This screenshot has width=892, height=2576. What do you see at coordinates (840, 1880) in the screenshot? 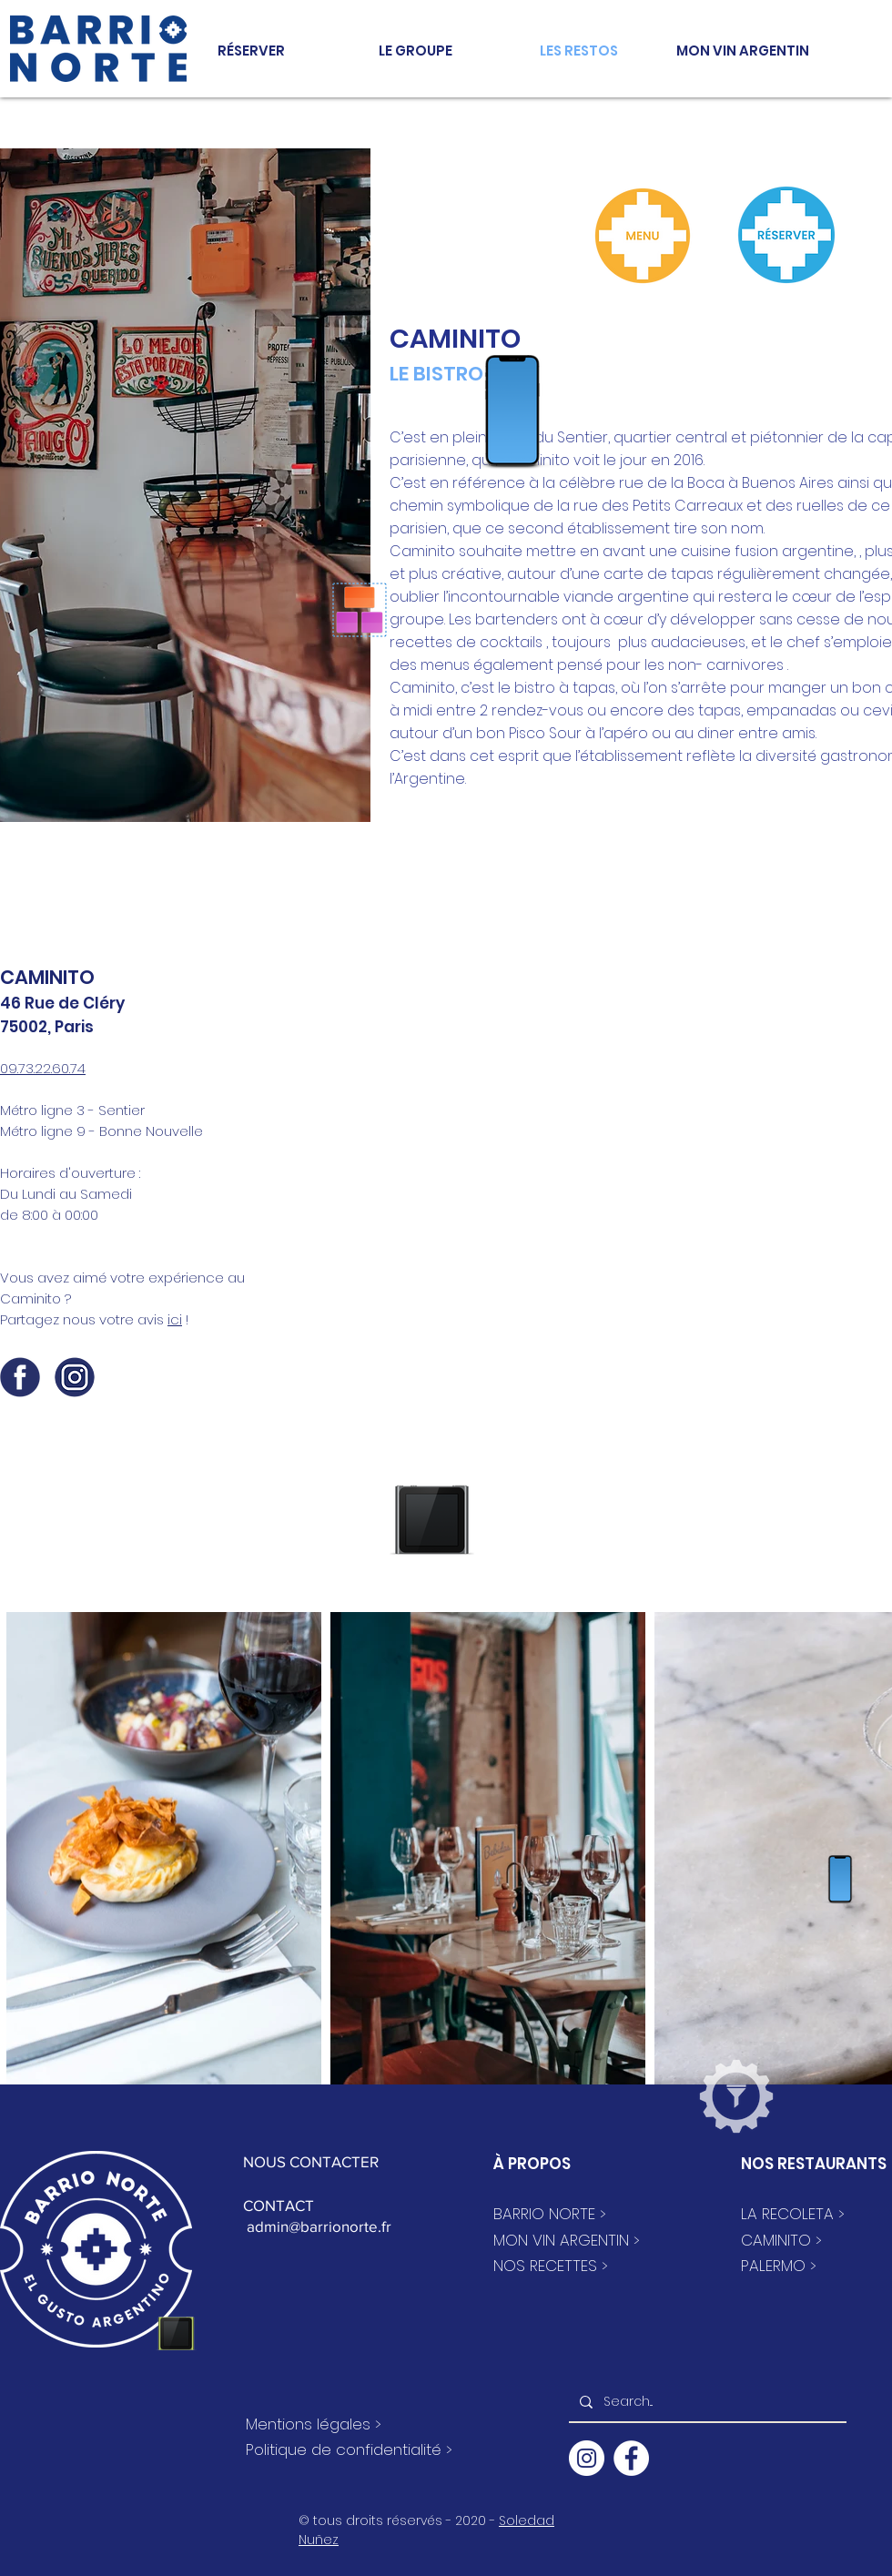
I see `iPhone XR device icon` at bounding box center [840, 1880].